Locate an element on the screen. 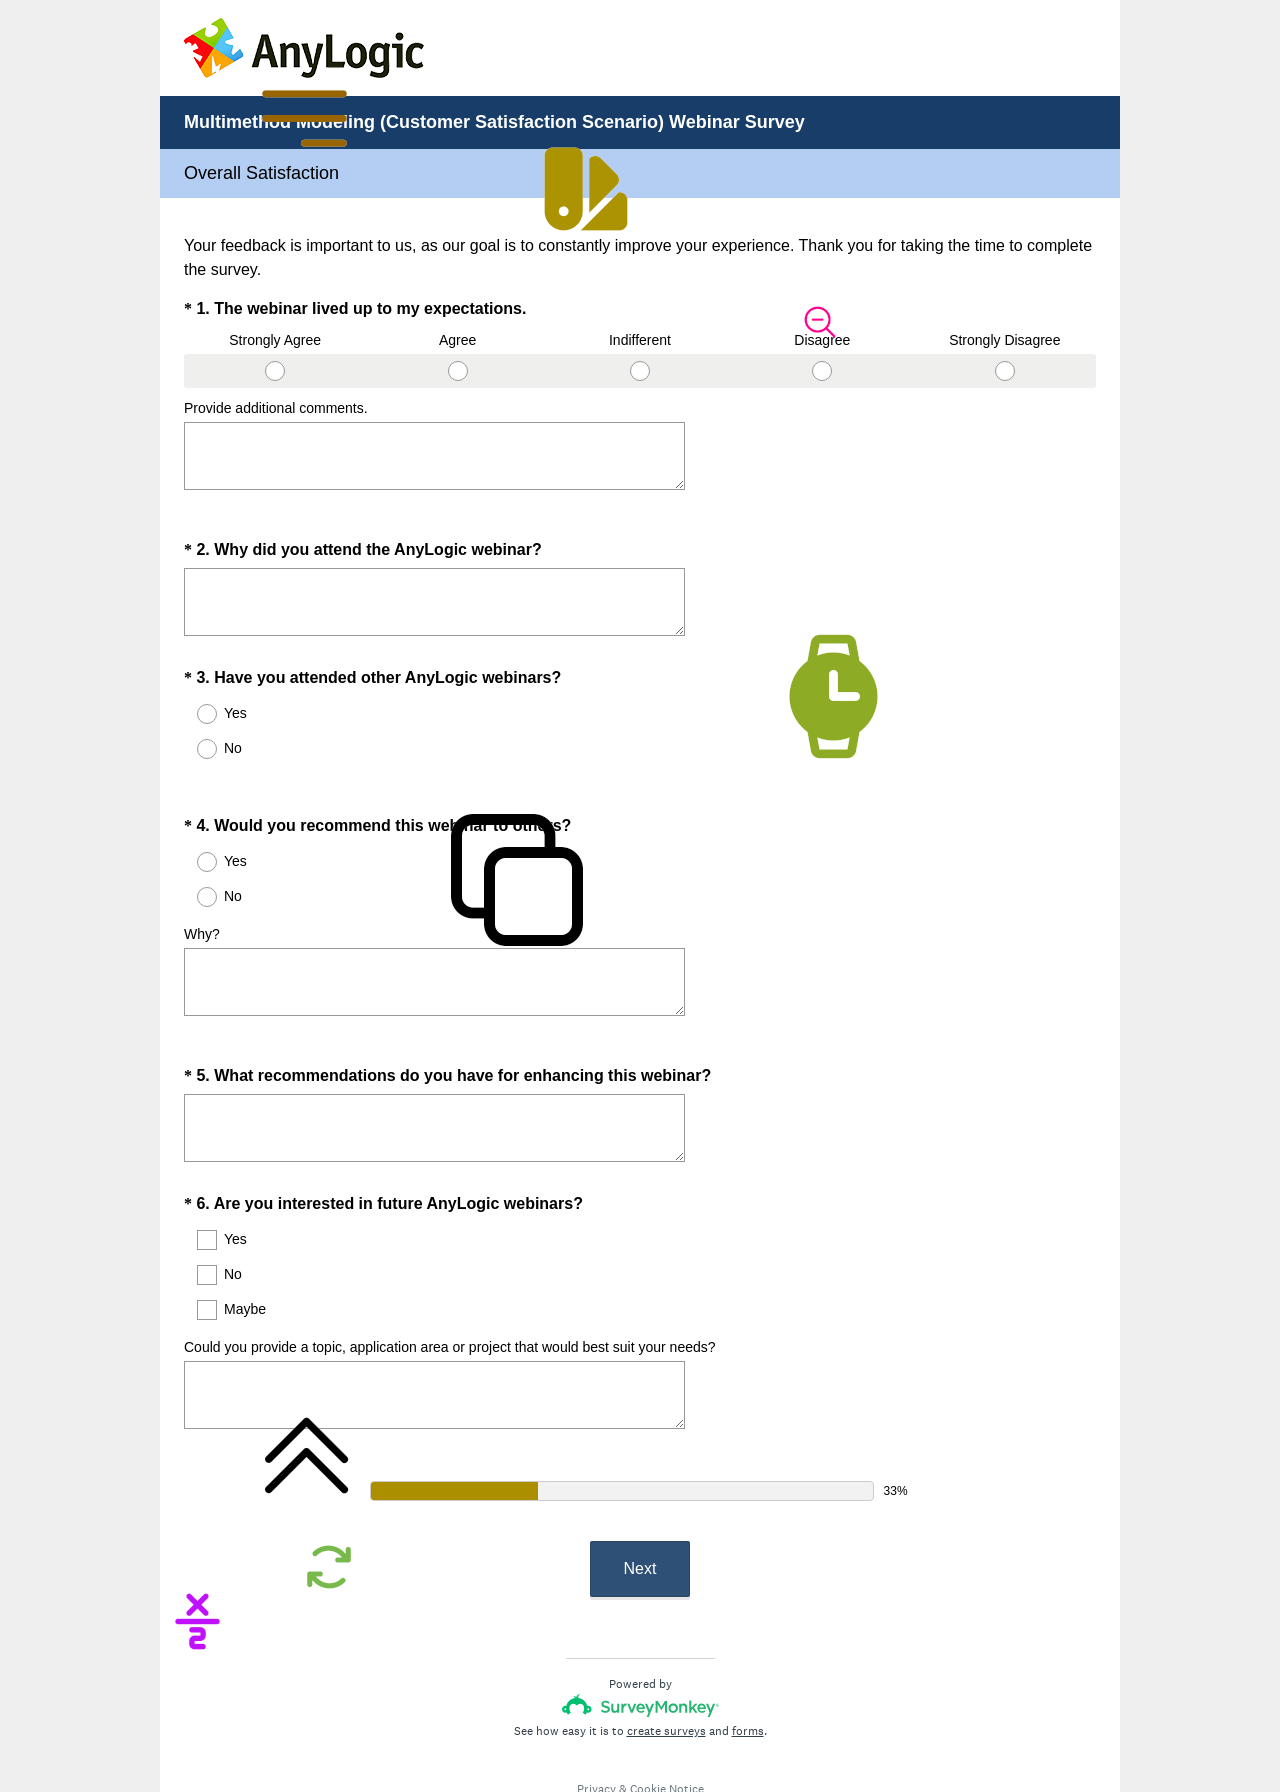 This screenshot has width=1280, height=1792. copy to clipboard is located at coordinates (517, 880).